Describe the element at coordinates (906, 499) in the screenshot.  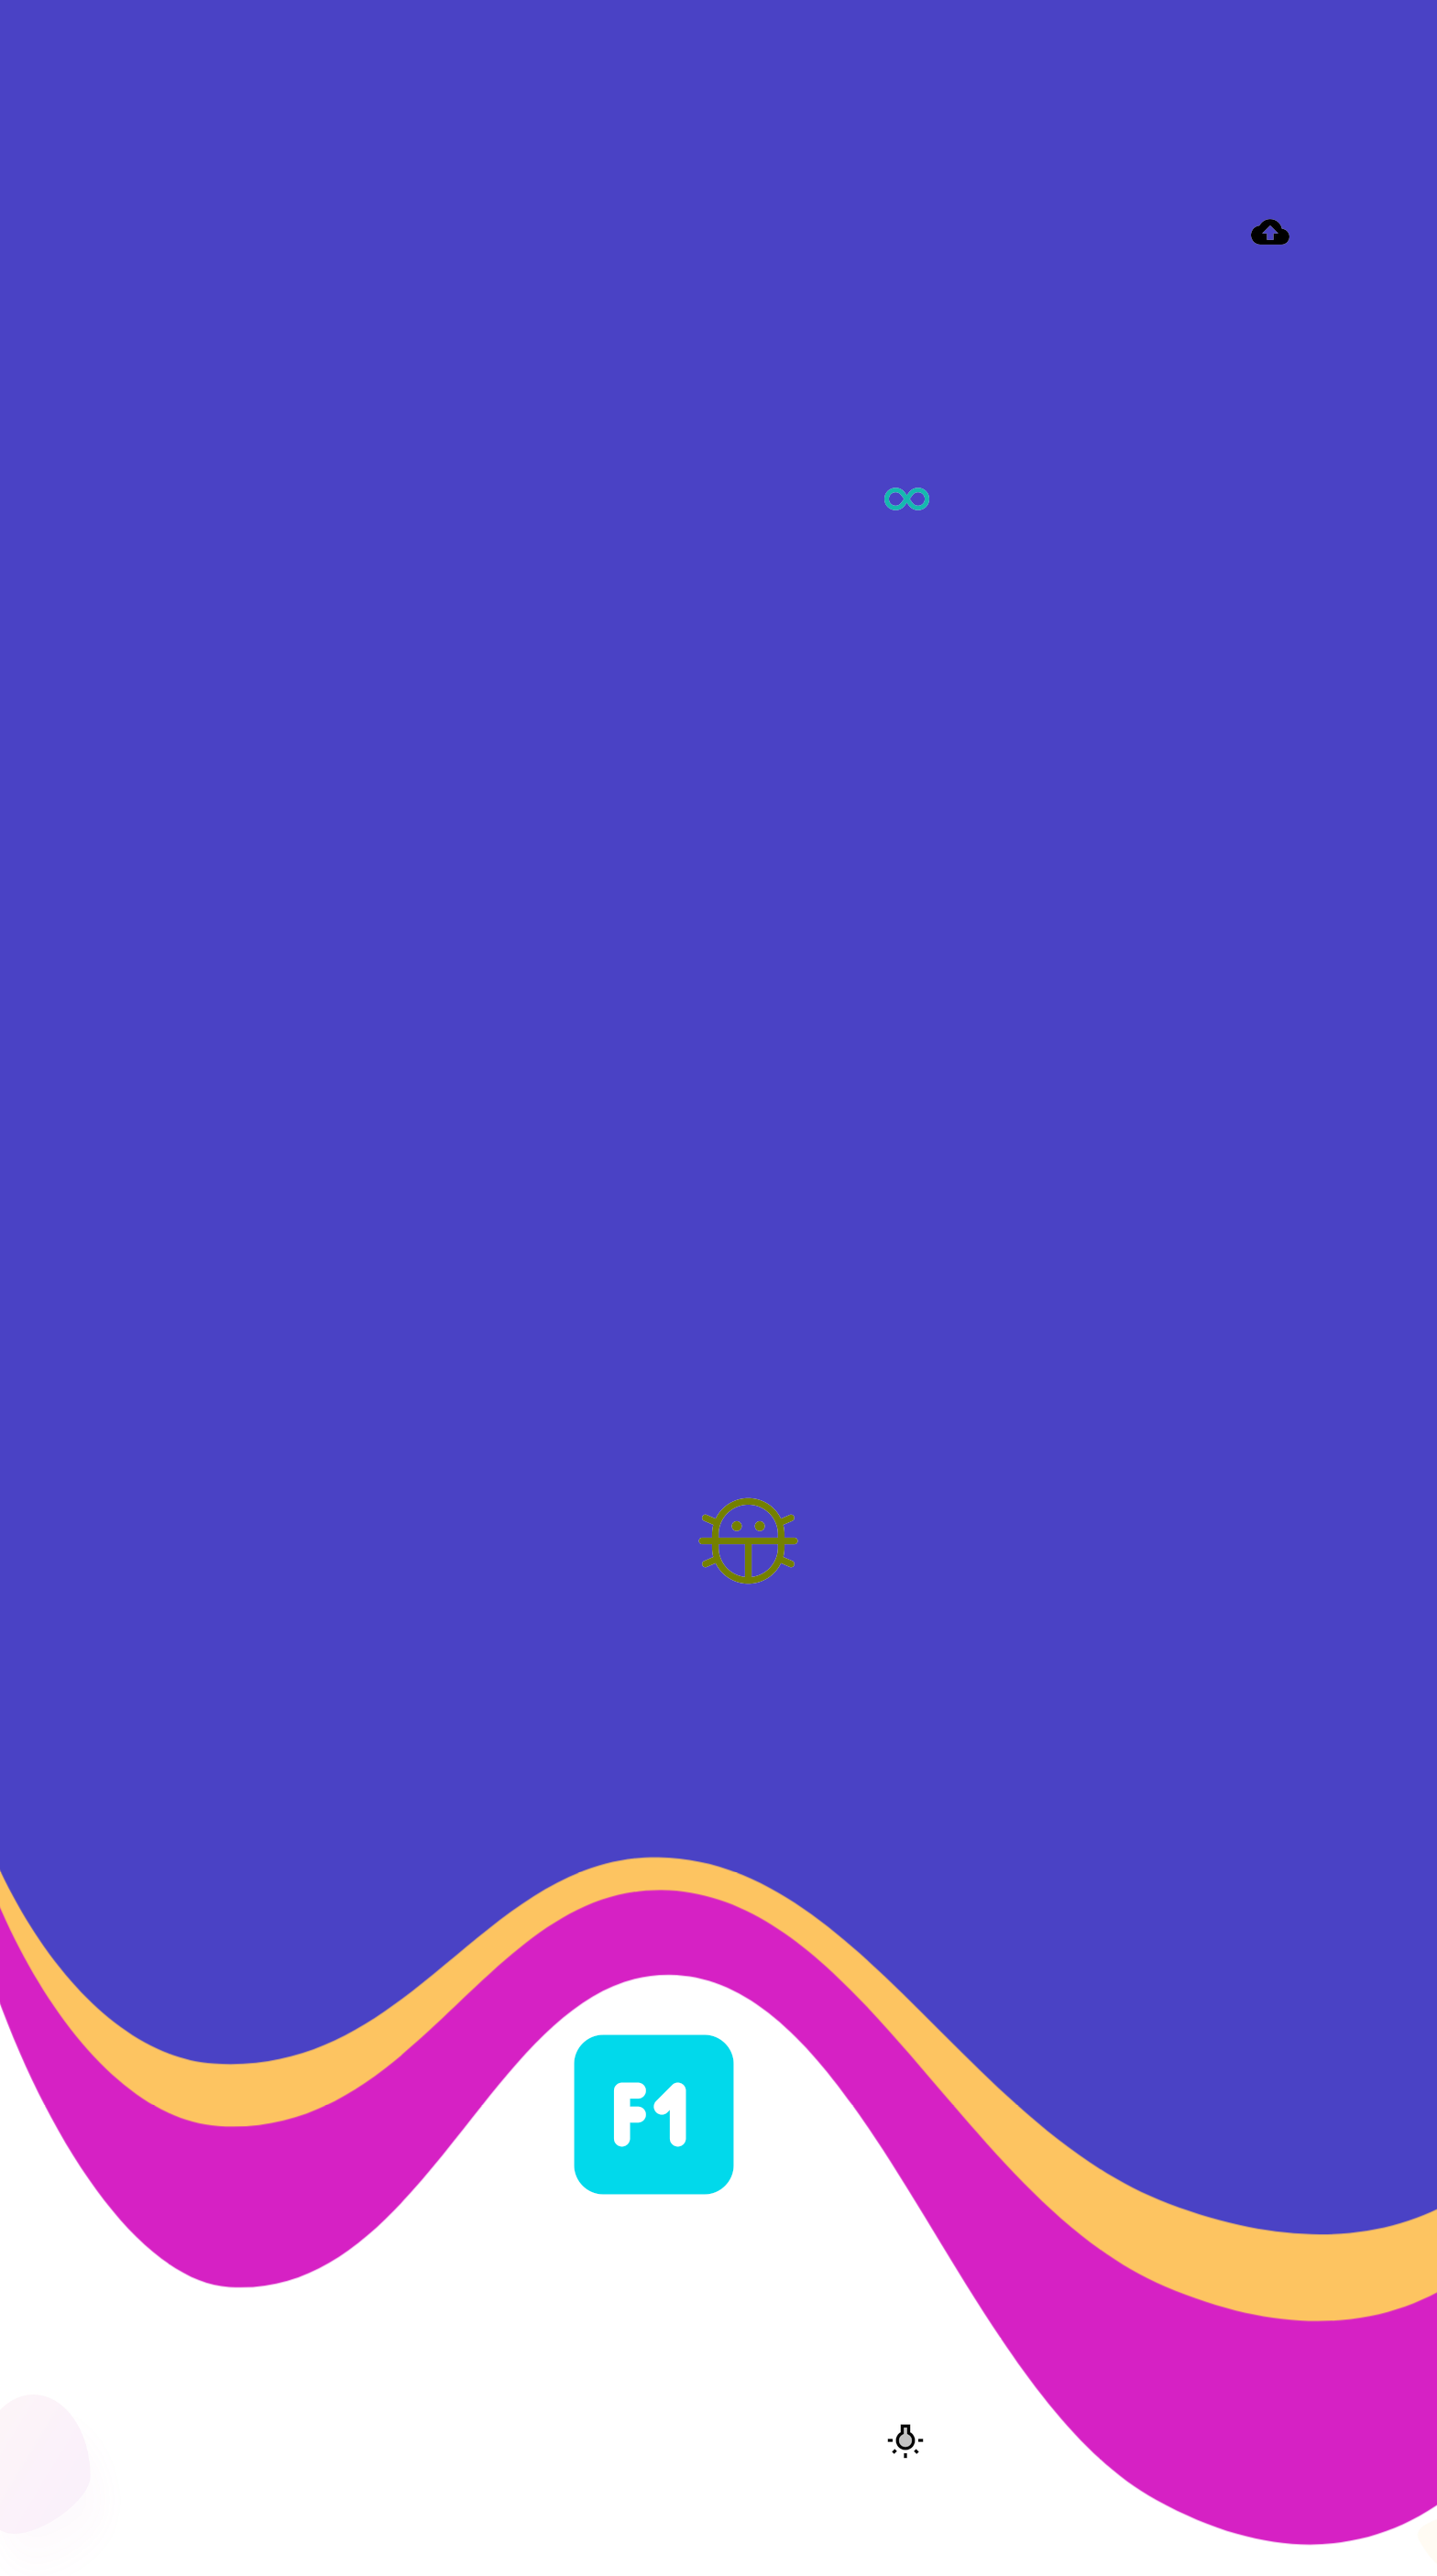
I see `indicates unlimited or infinite capacity` at that location.